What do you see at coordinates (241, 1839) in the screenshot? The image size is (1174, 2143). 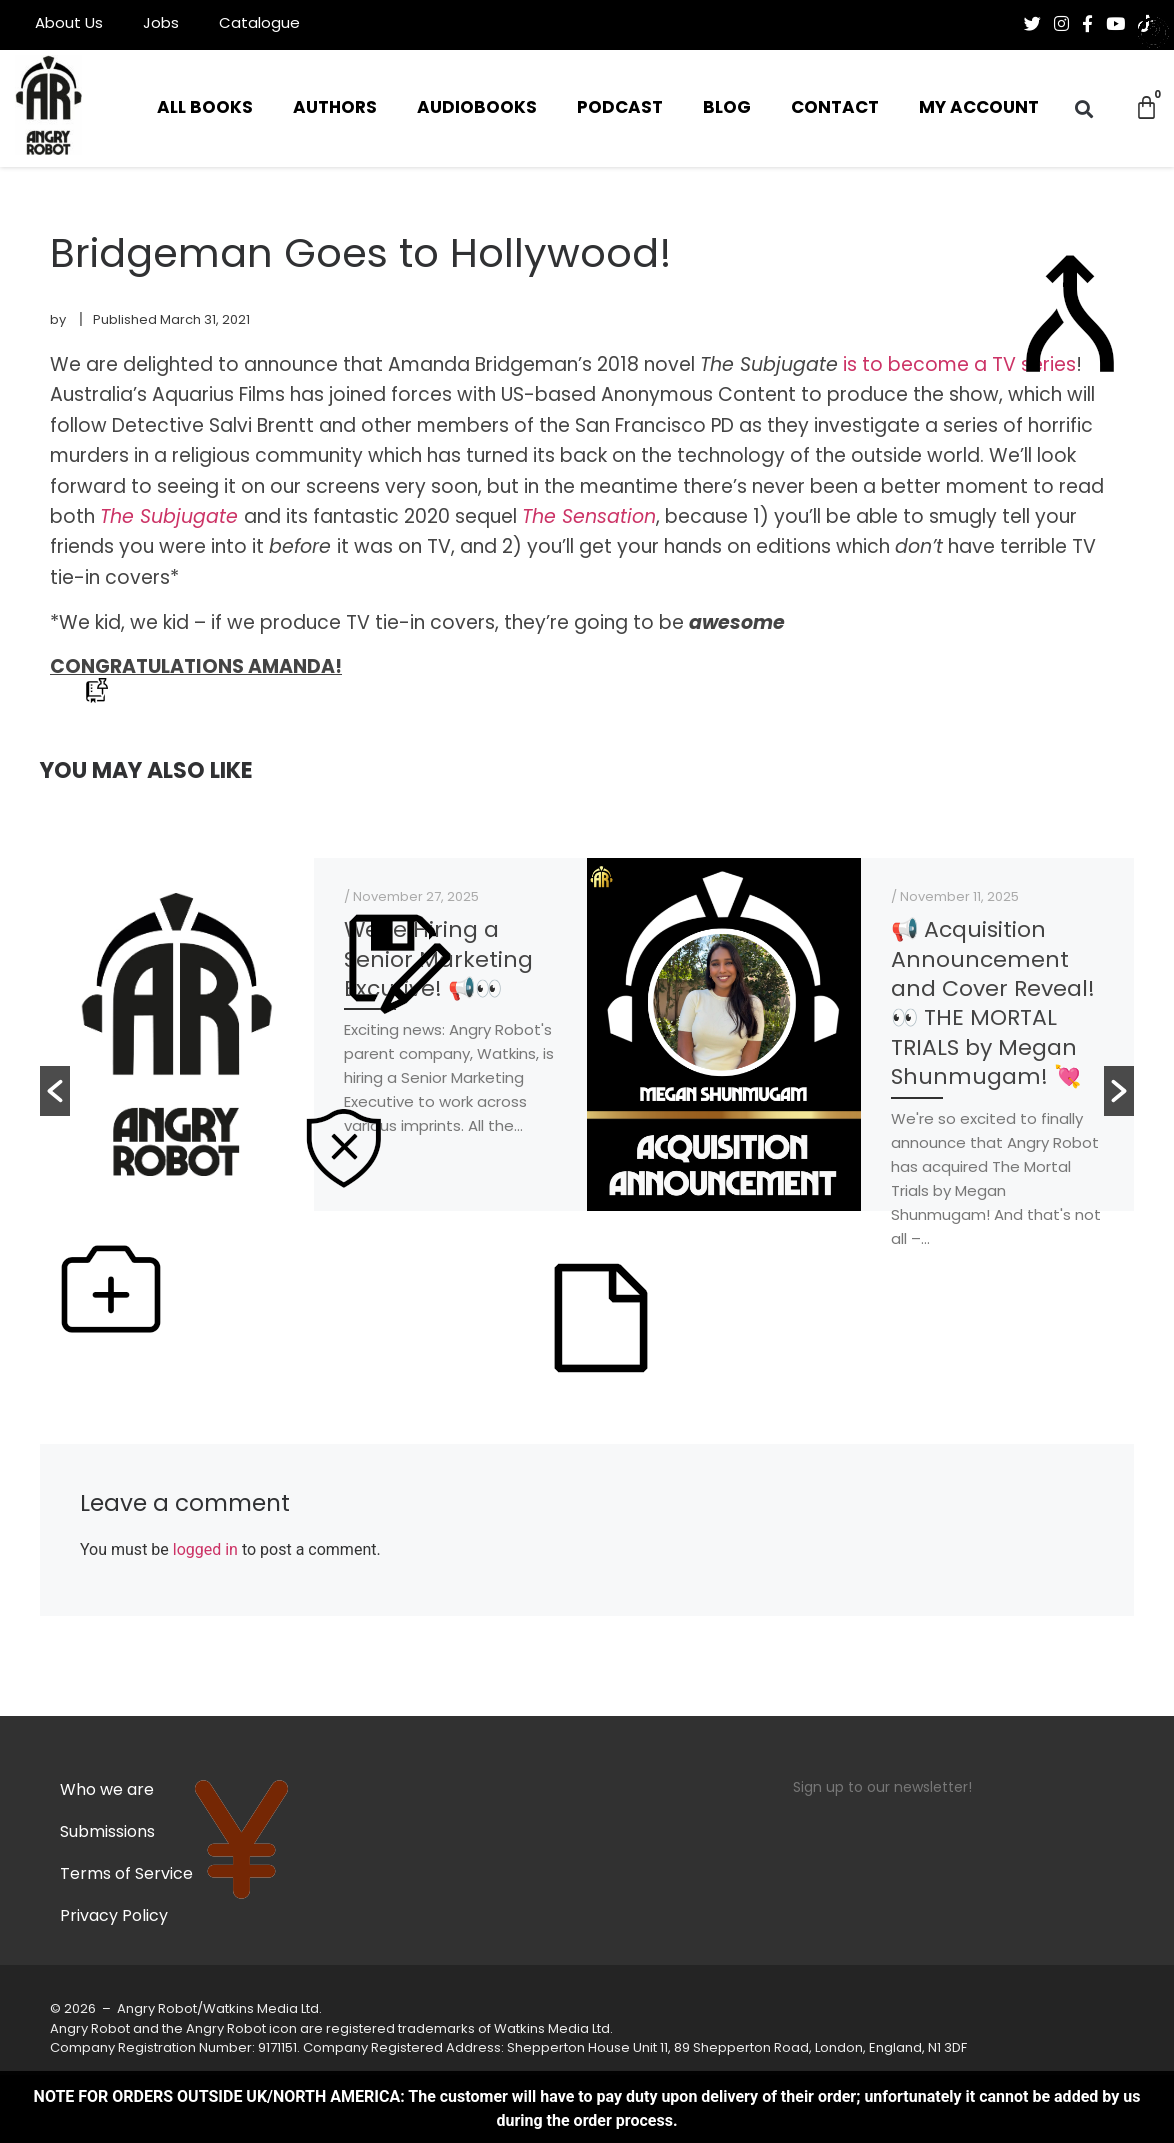 I see `indicates chinese yuan currency` at bounding box center [241, 1839].